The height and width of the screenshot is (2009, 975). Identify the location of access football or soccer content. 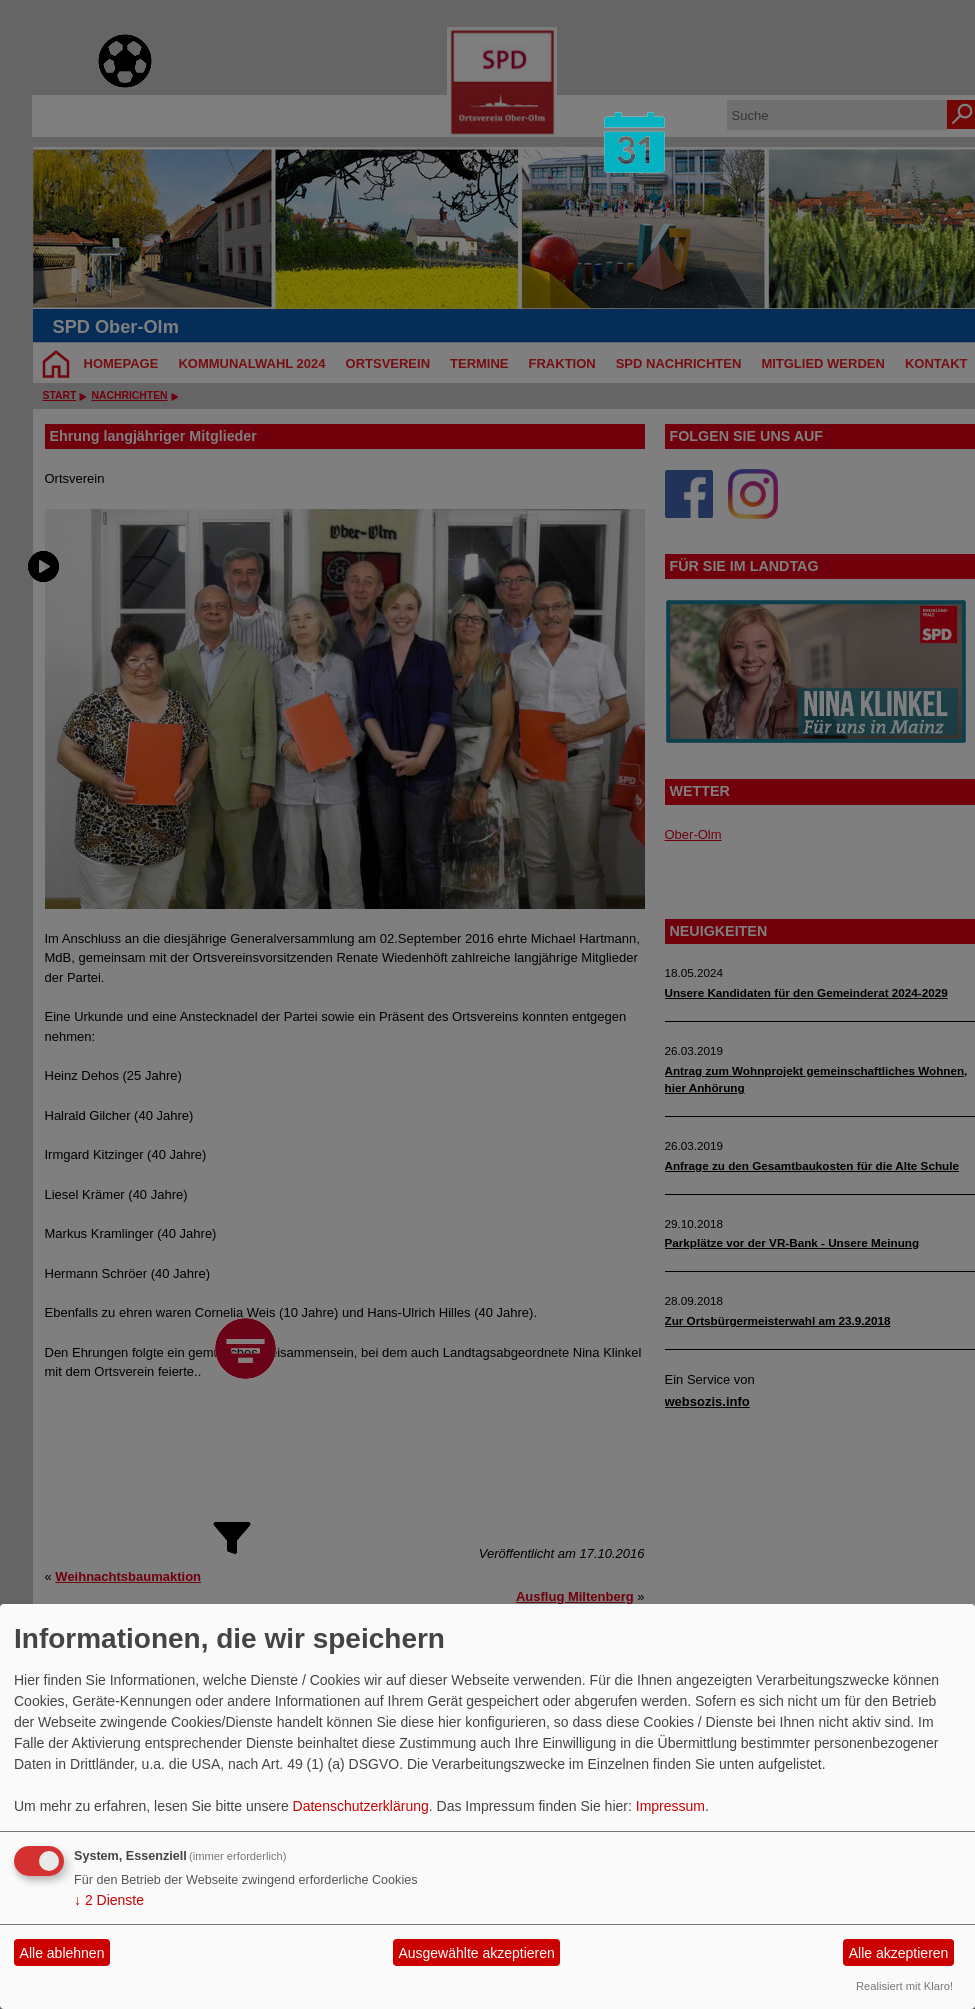
(125, 61).